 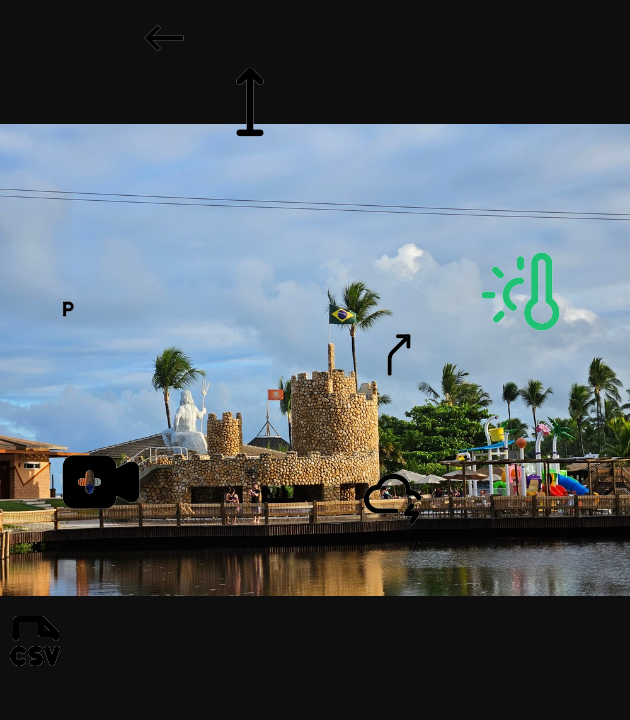 I want to click on indicates thunderstorm or severe weather conditions, so click(x=393, y=495).